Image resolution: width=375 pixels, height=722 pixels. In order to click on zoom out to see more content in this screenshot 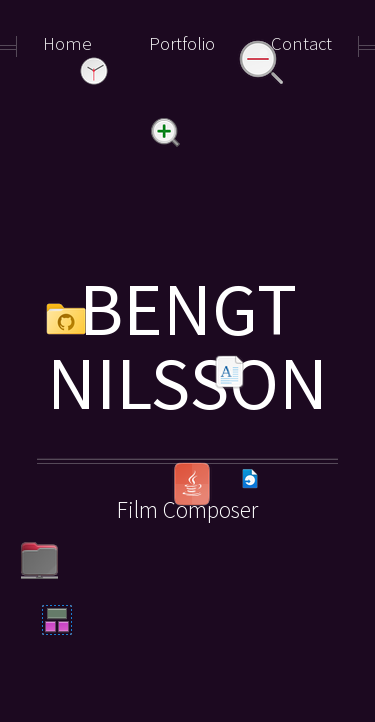, I will do `click(261, 62)`.